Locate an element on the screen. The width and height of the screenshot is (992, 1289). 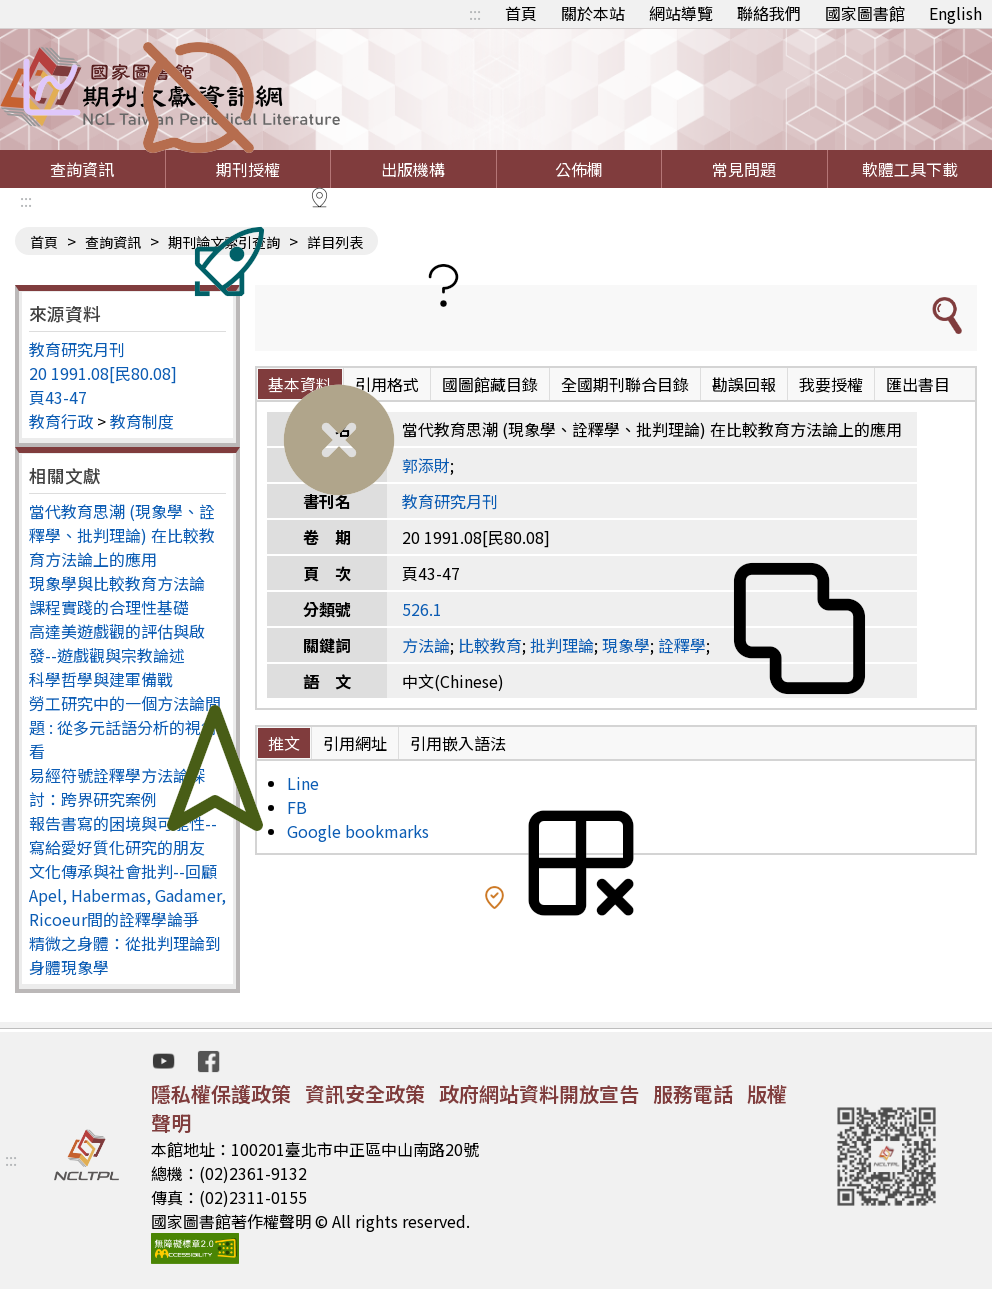
navigate to current destination is located at coordinates (215, 771).